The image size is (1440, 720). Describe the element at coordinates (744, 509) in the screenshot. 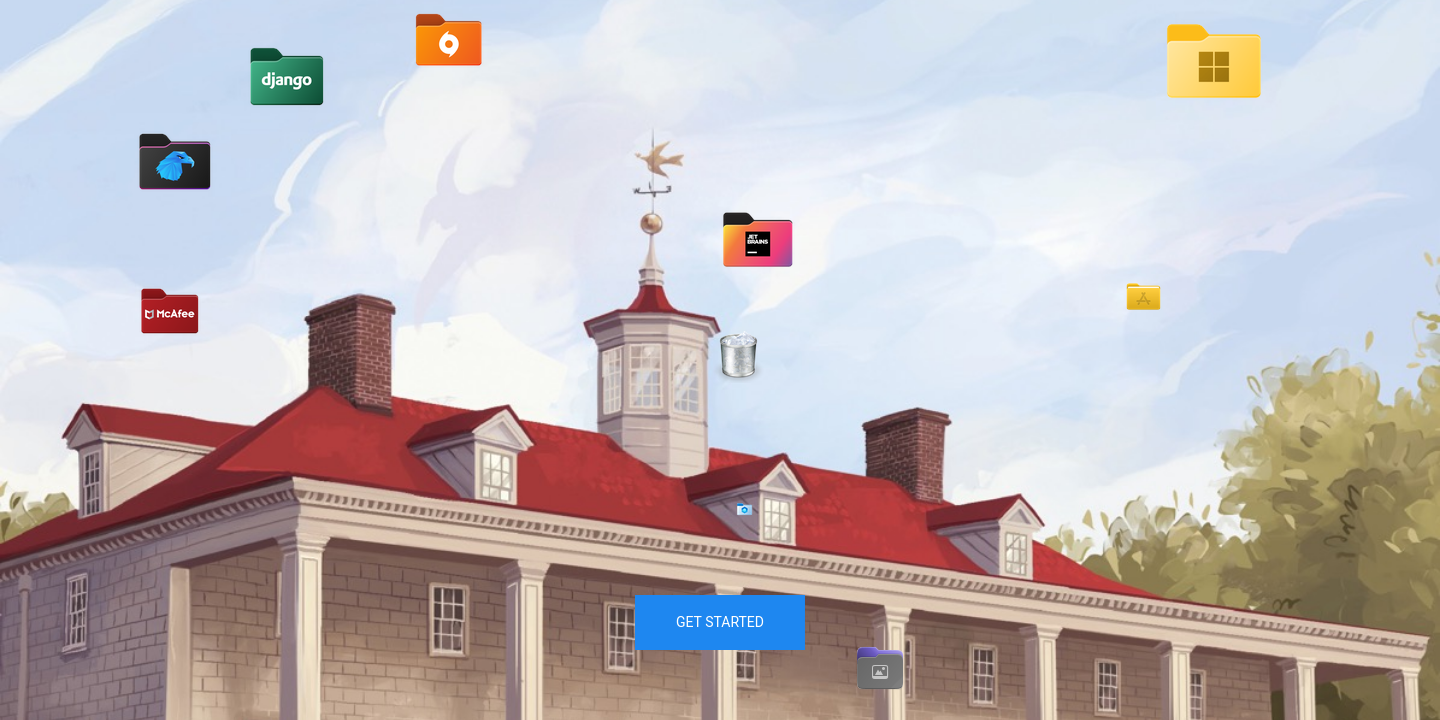

I see `open folder containing microsoft dynamics 365 remote assist files` at that location.